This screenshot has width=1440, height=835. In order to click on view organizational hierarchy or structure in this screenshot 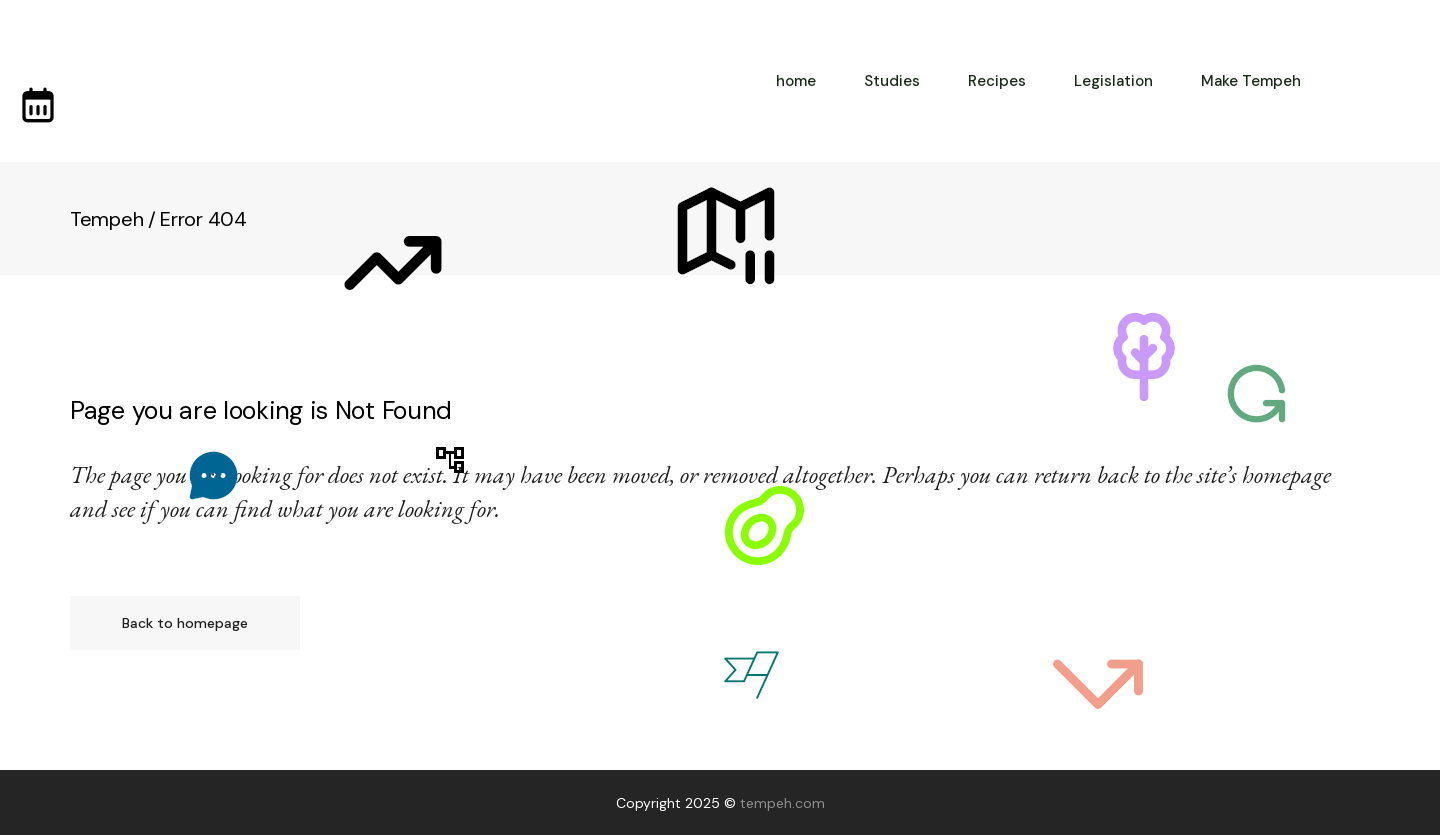, I will do `click(450, 460)`.